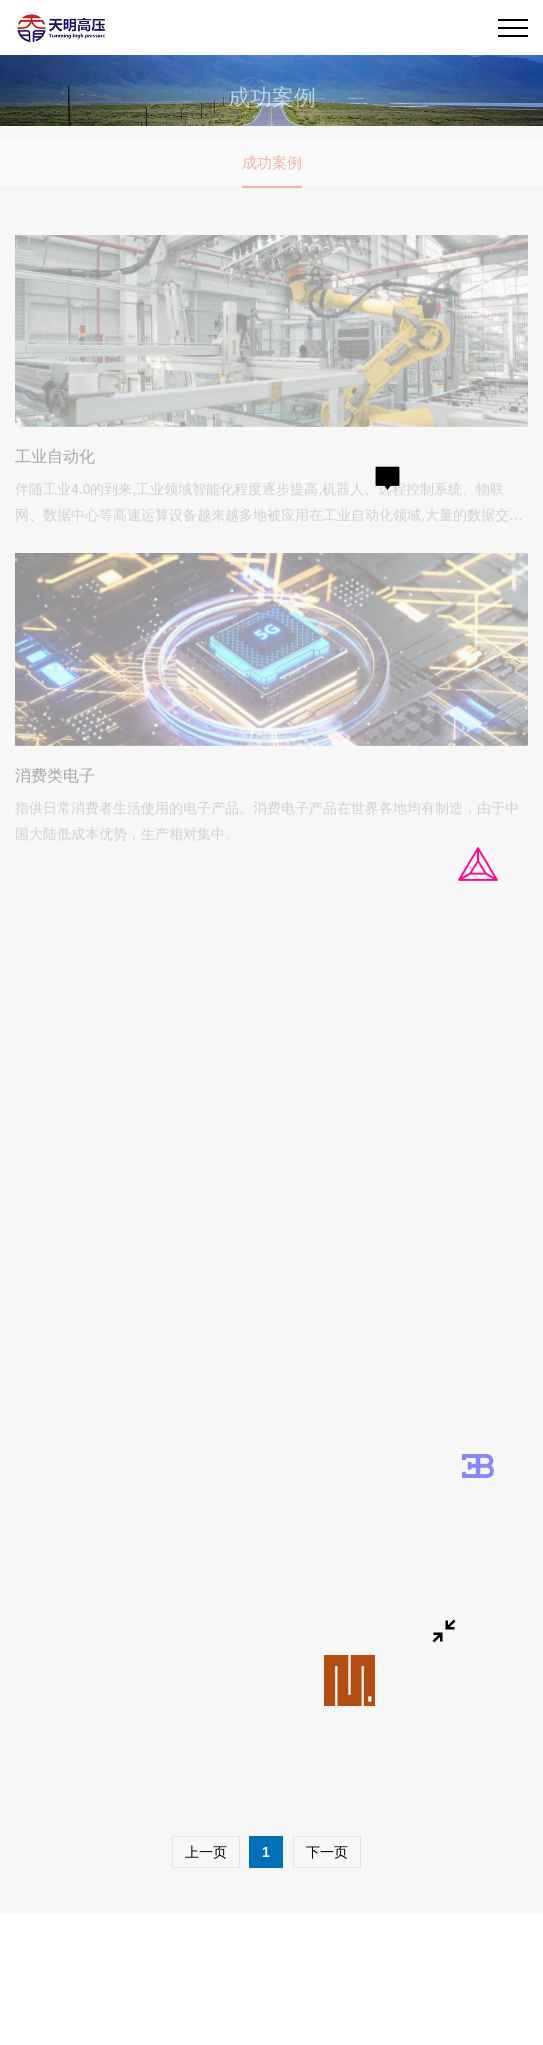  Describe the element at coordinates (478, 1466) in the screenshot. I see `bugatti brand logo` at that location.